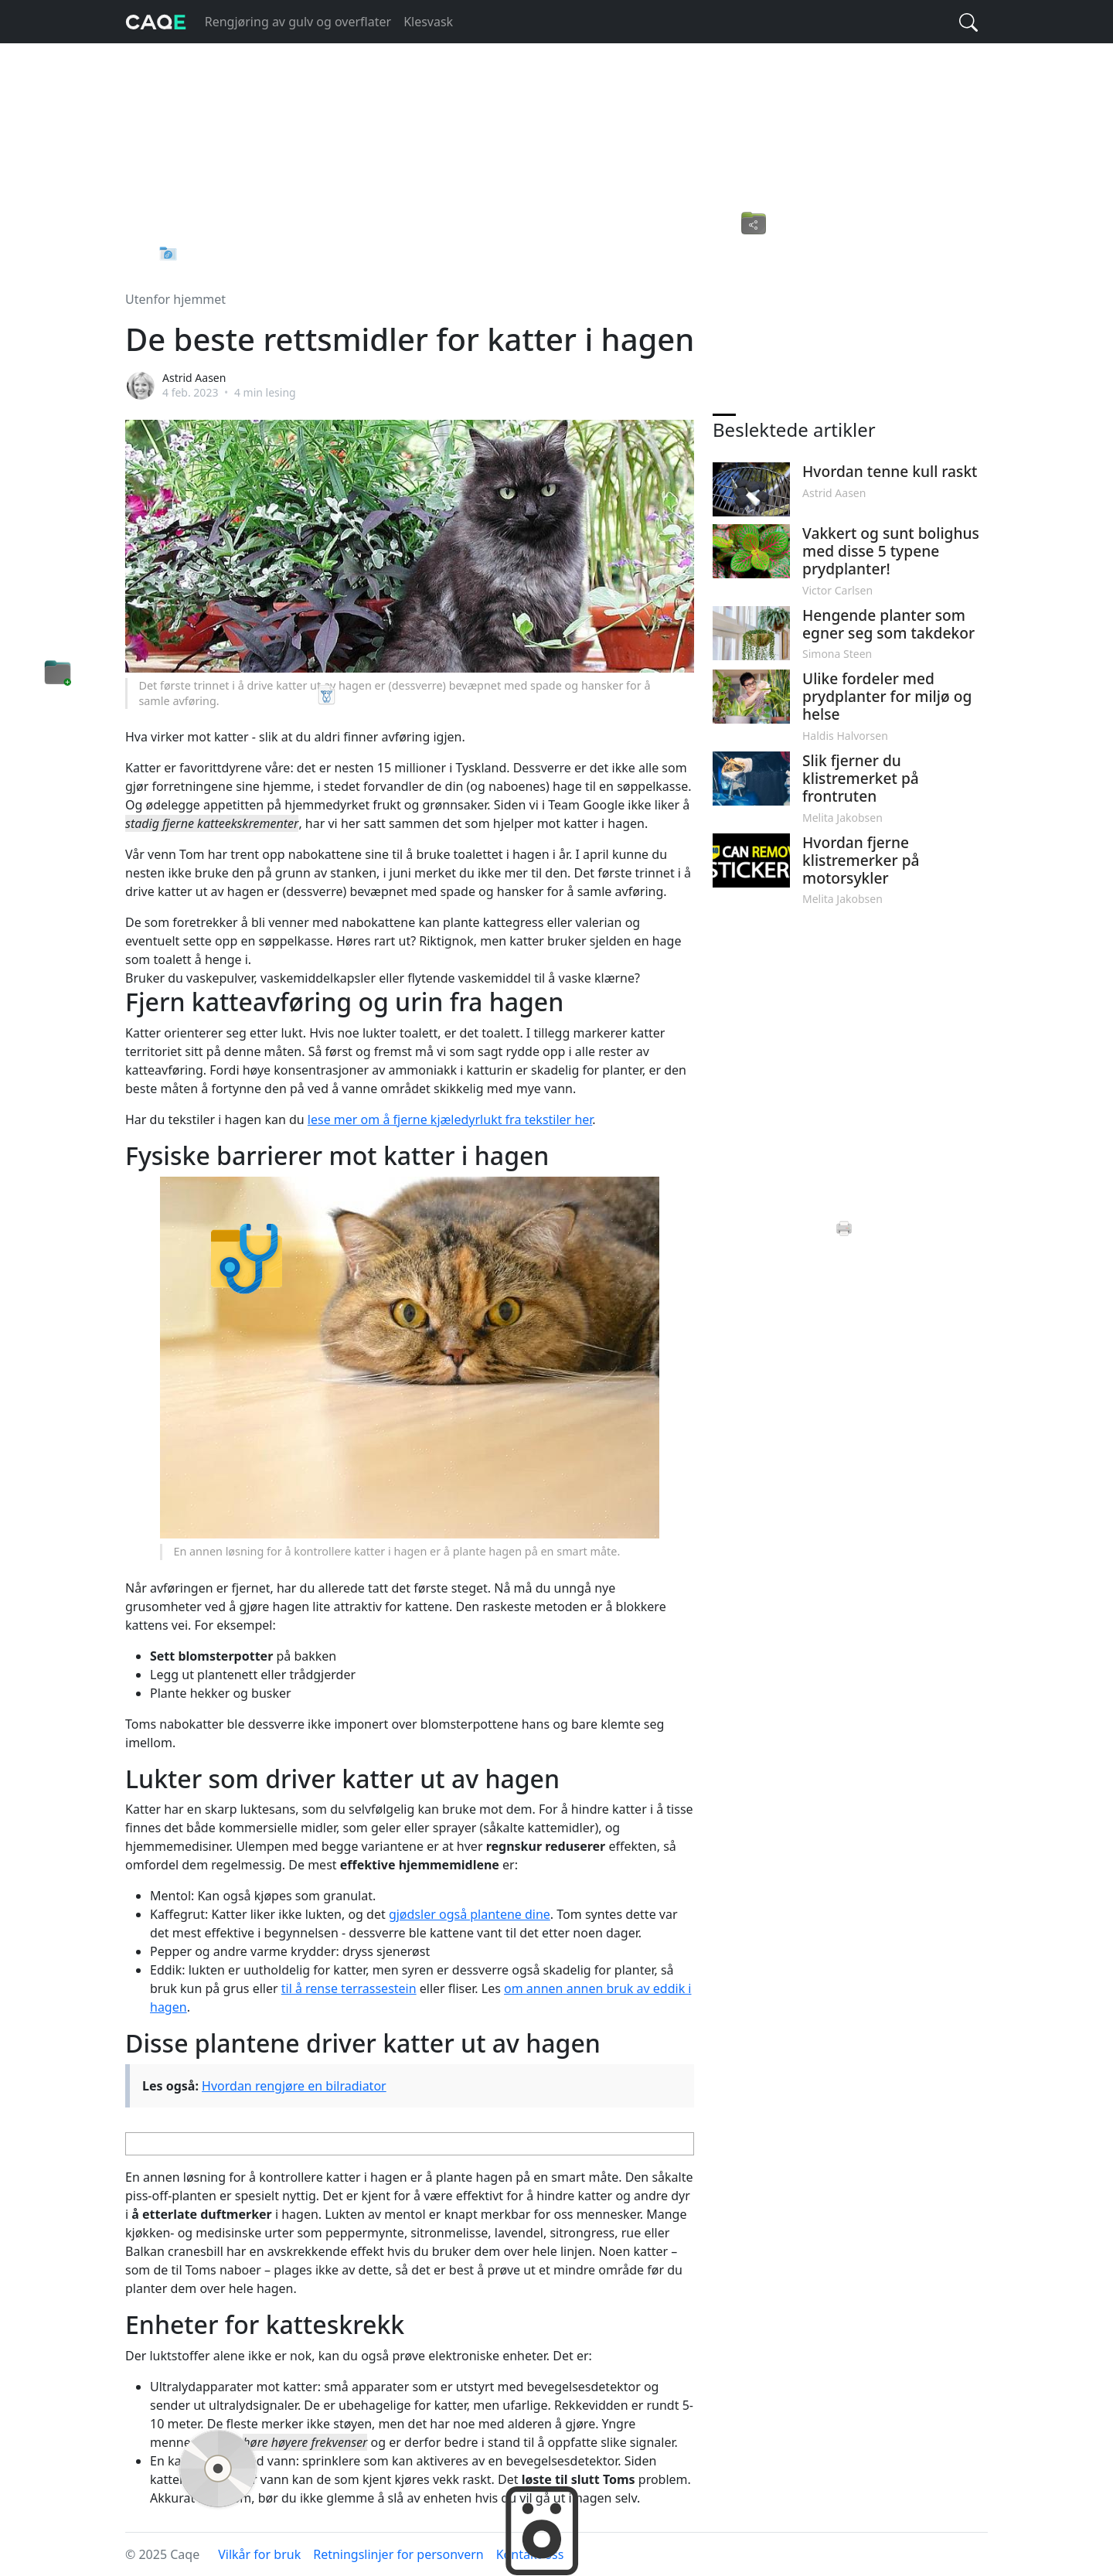 The width and height of the screenshot is (1113, 2576). I want to click on indicates a perl script or program file, so click(326, 694).